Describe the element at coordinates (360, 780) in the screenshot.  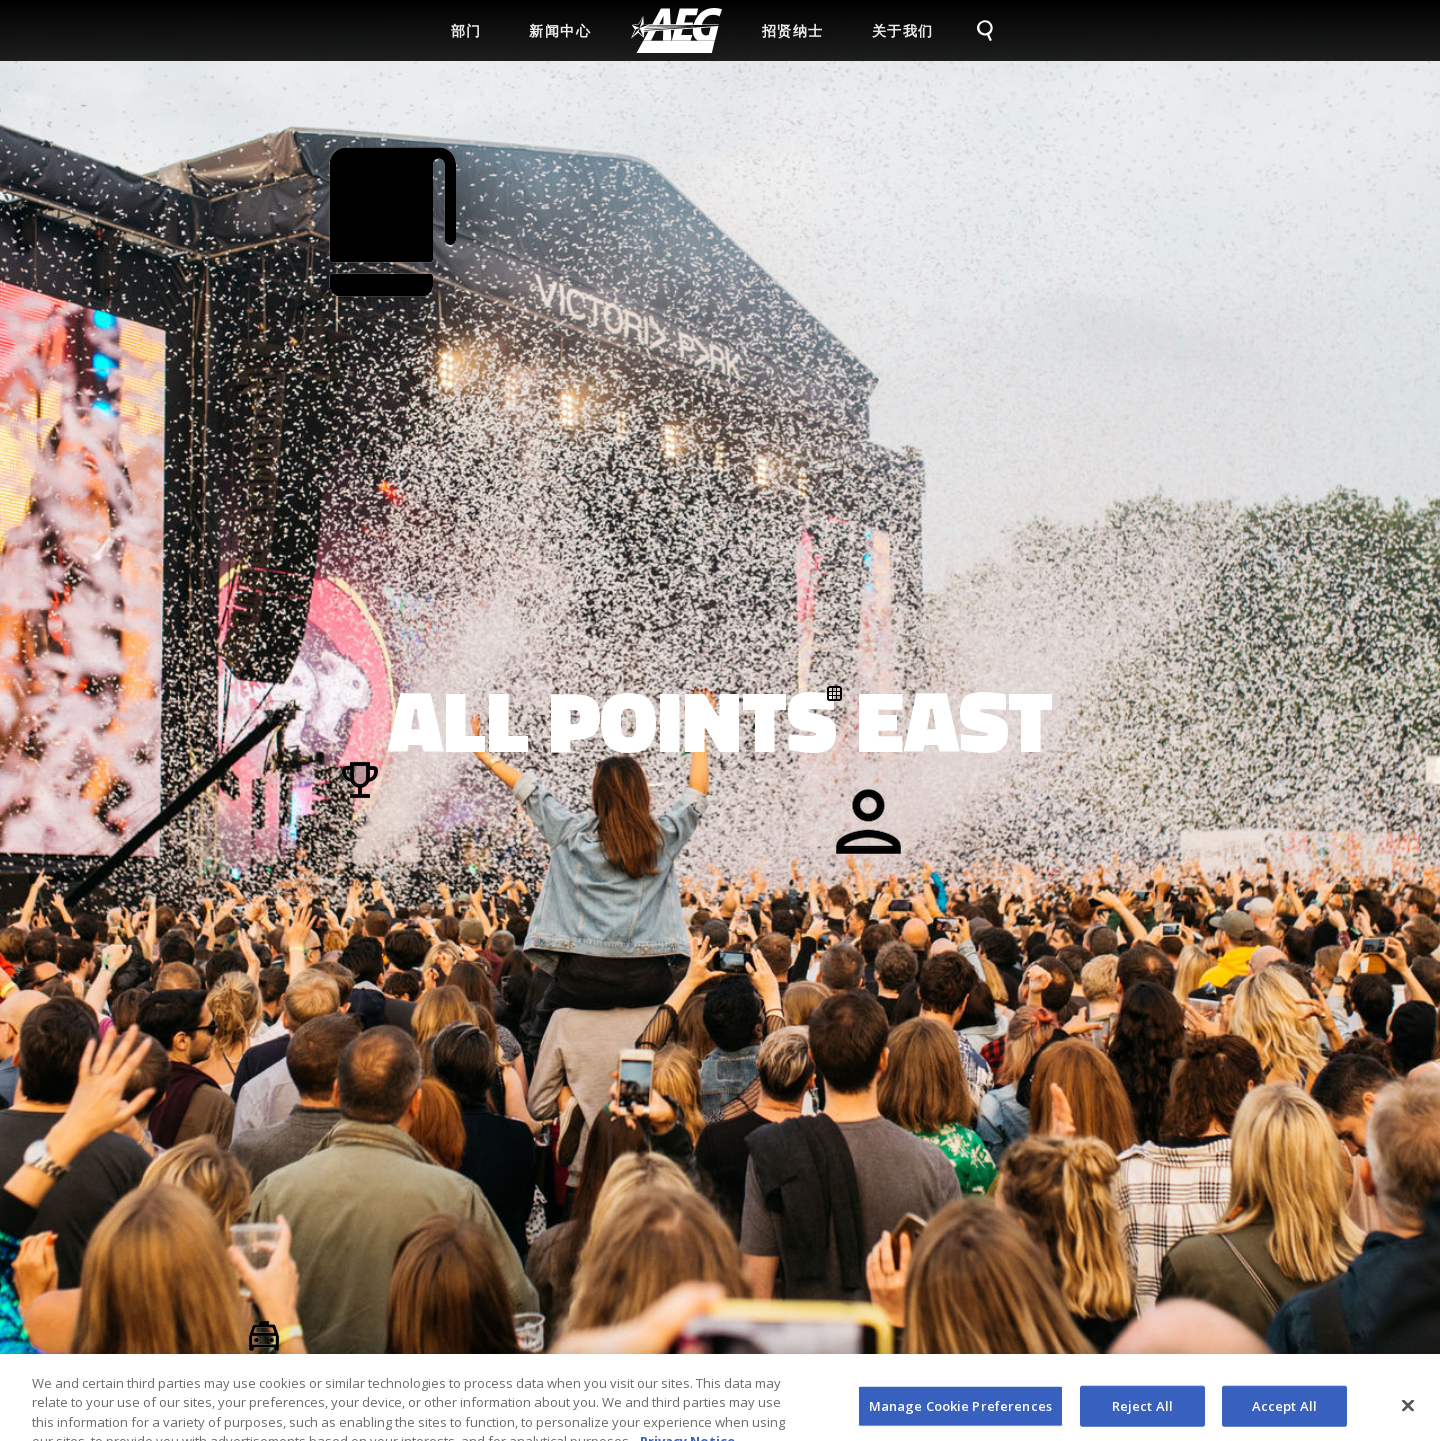
I see `view achievements or awards` at that location.